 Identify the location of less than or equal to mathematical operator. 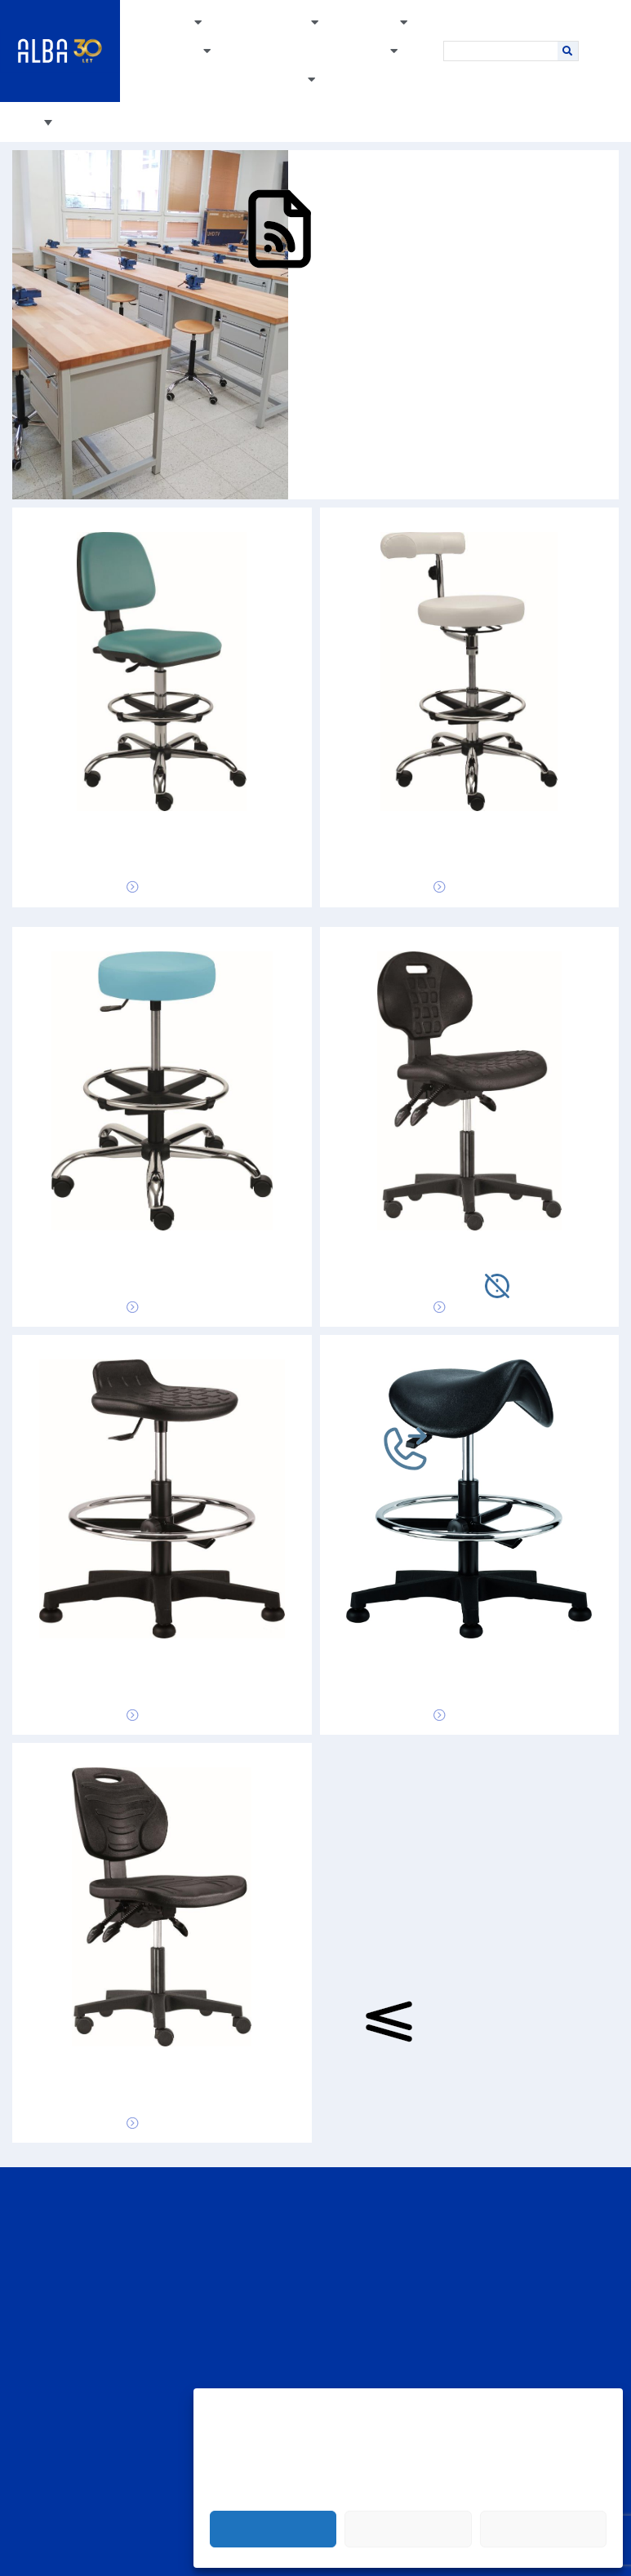
(389, 2021).